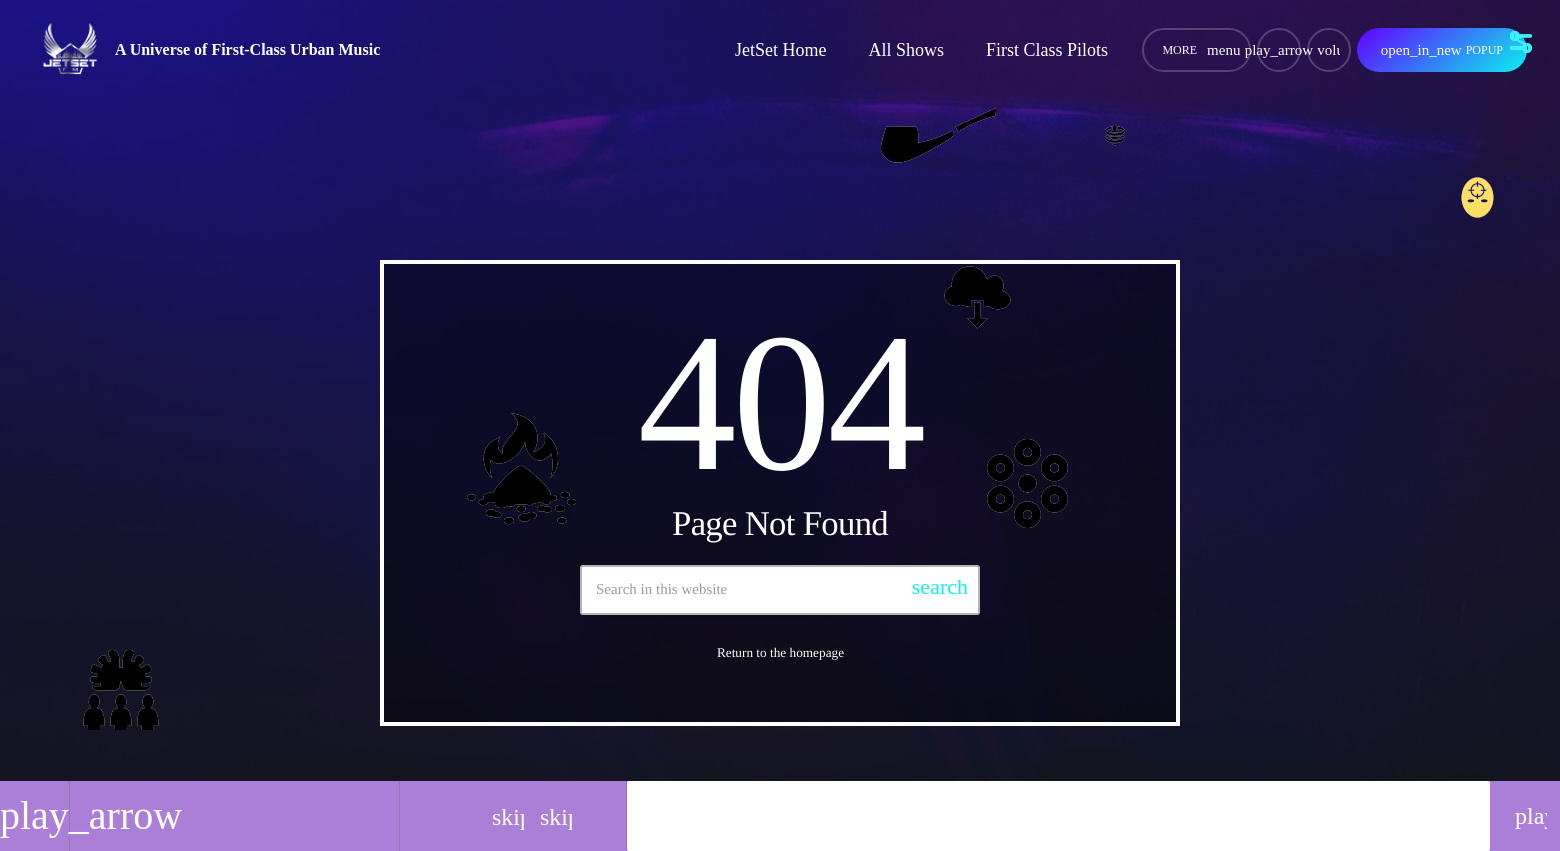  What do you see at coordinates (1115, 135) in the screenshot?
I see `activate teleportation portal` at bounding box center [1115, 135].